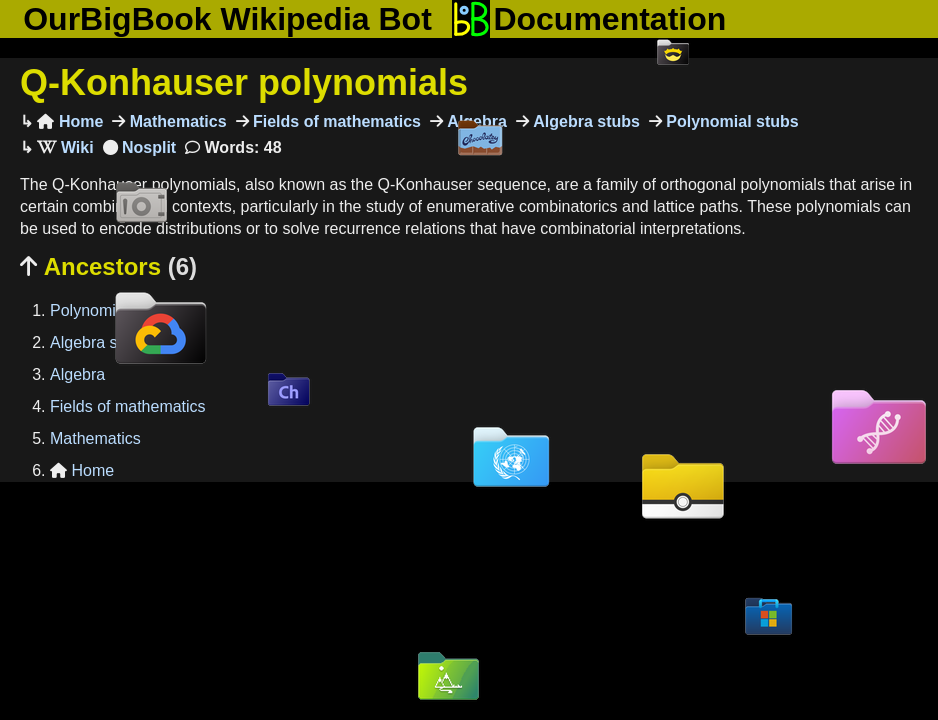  Describe the element at coordinates (480, 139) in the screenshot. I see `folder containing chocolatey package manager files` at that location.